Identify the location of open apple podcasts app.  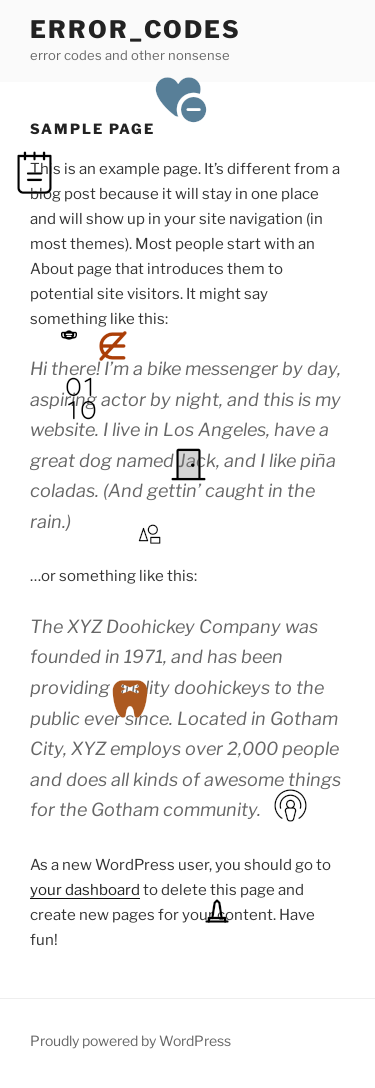
(290, 805).